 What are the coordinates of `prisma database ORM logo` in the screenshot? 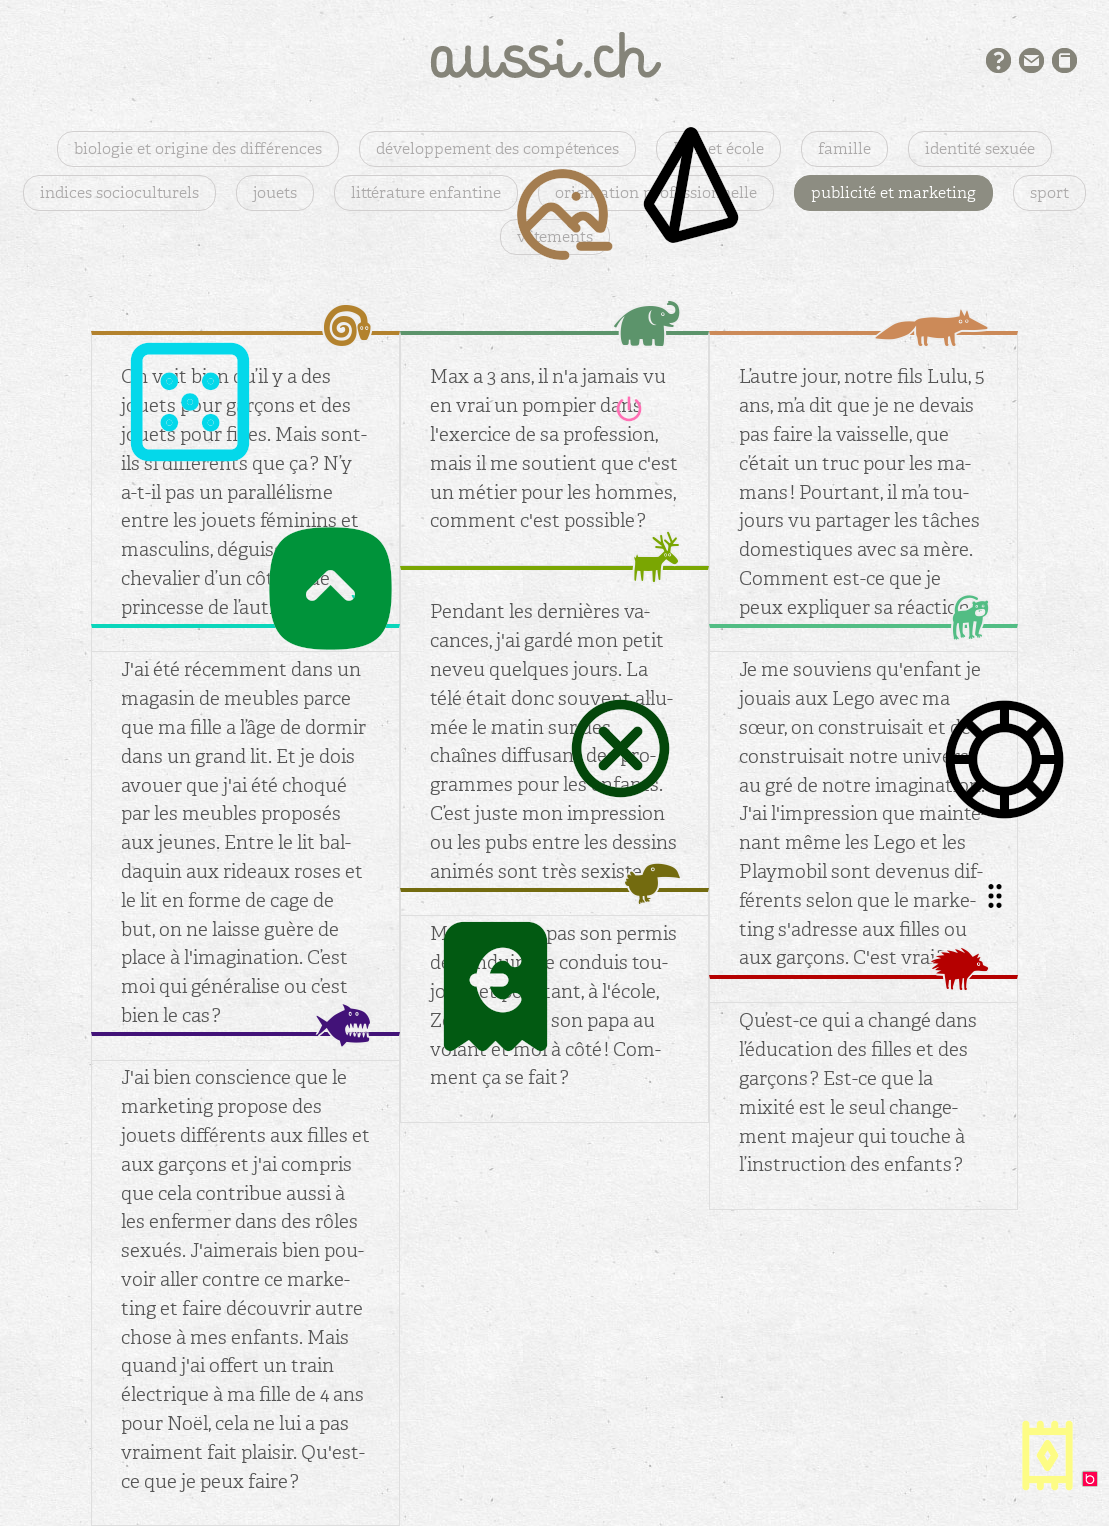 It's located at (691, 185).